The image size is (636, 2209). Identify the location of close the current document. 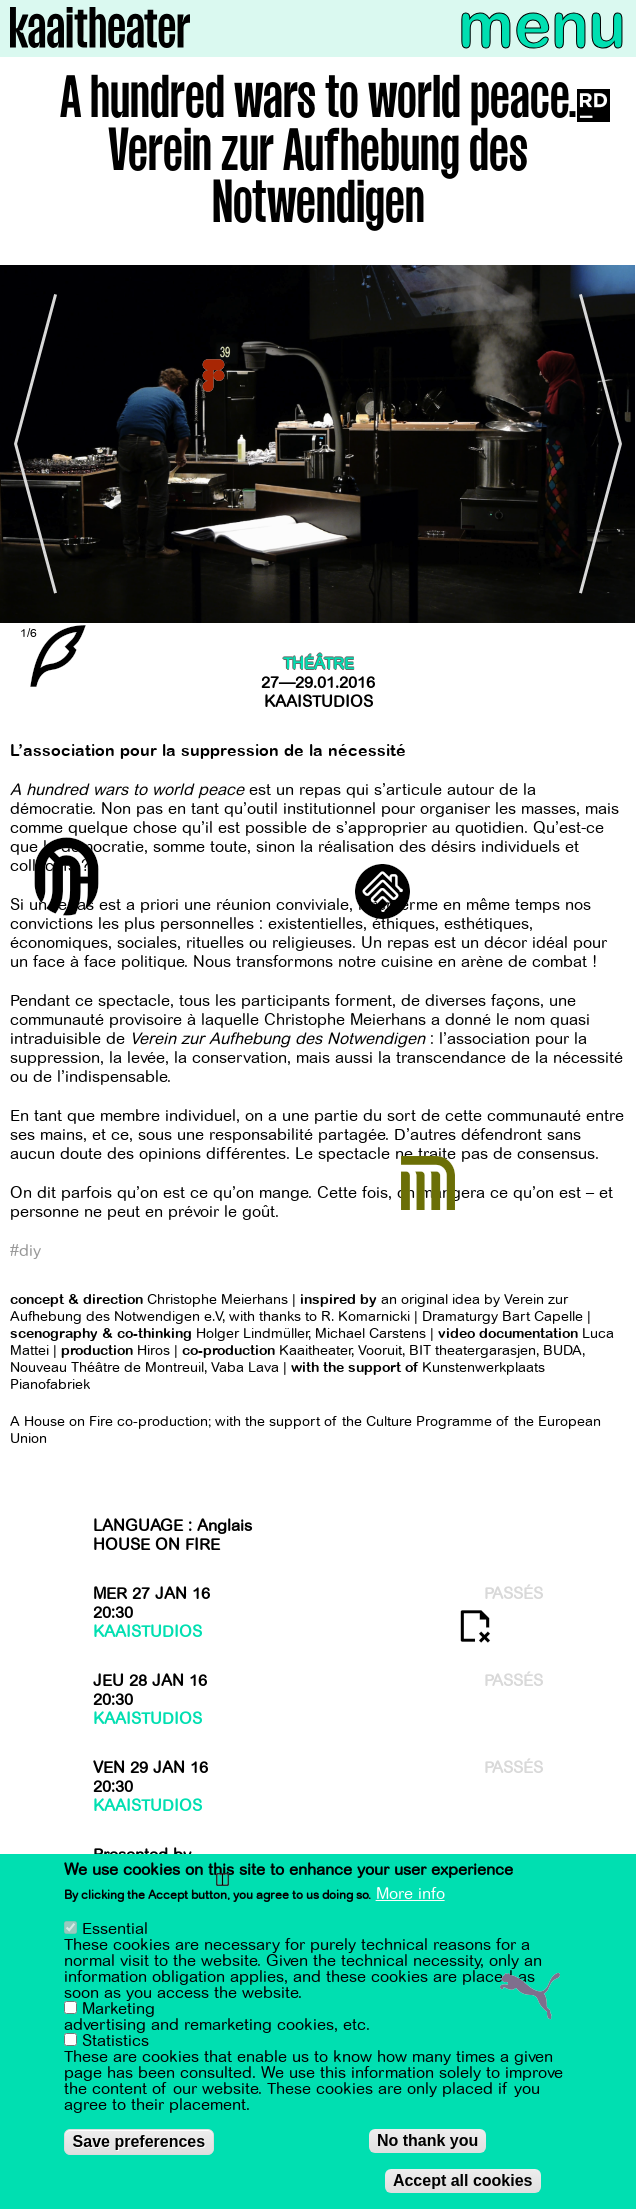
(475, 1626).